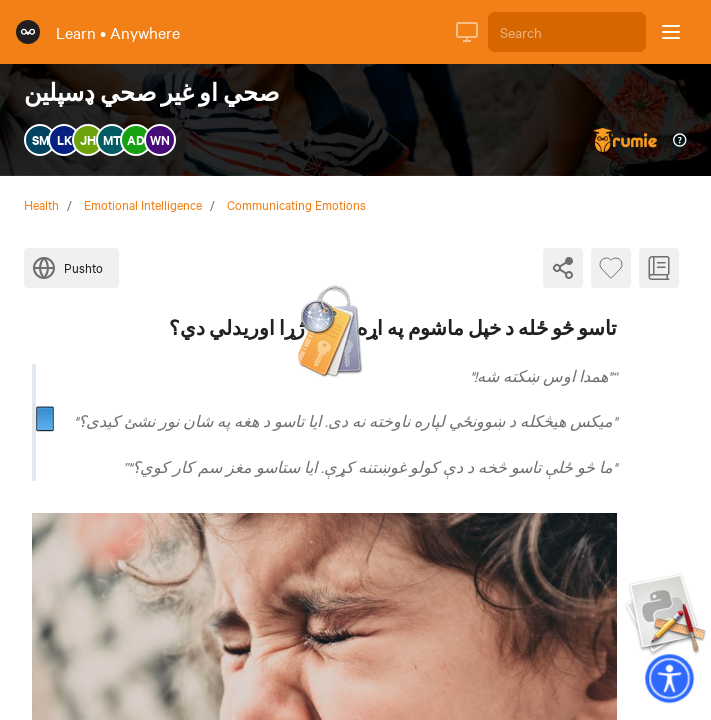 The width and height of the screenshot is (711, 720). Describe the element at coordinates (45, 419) in the screenshot. I see `iPad Pro device connected to your system` at that location.